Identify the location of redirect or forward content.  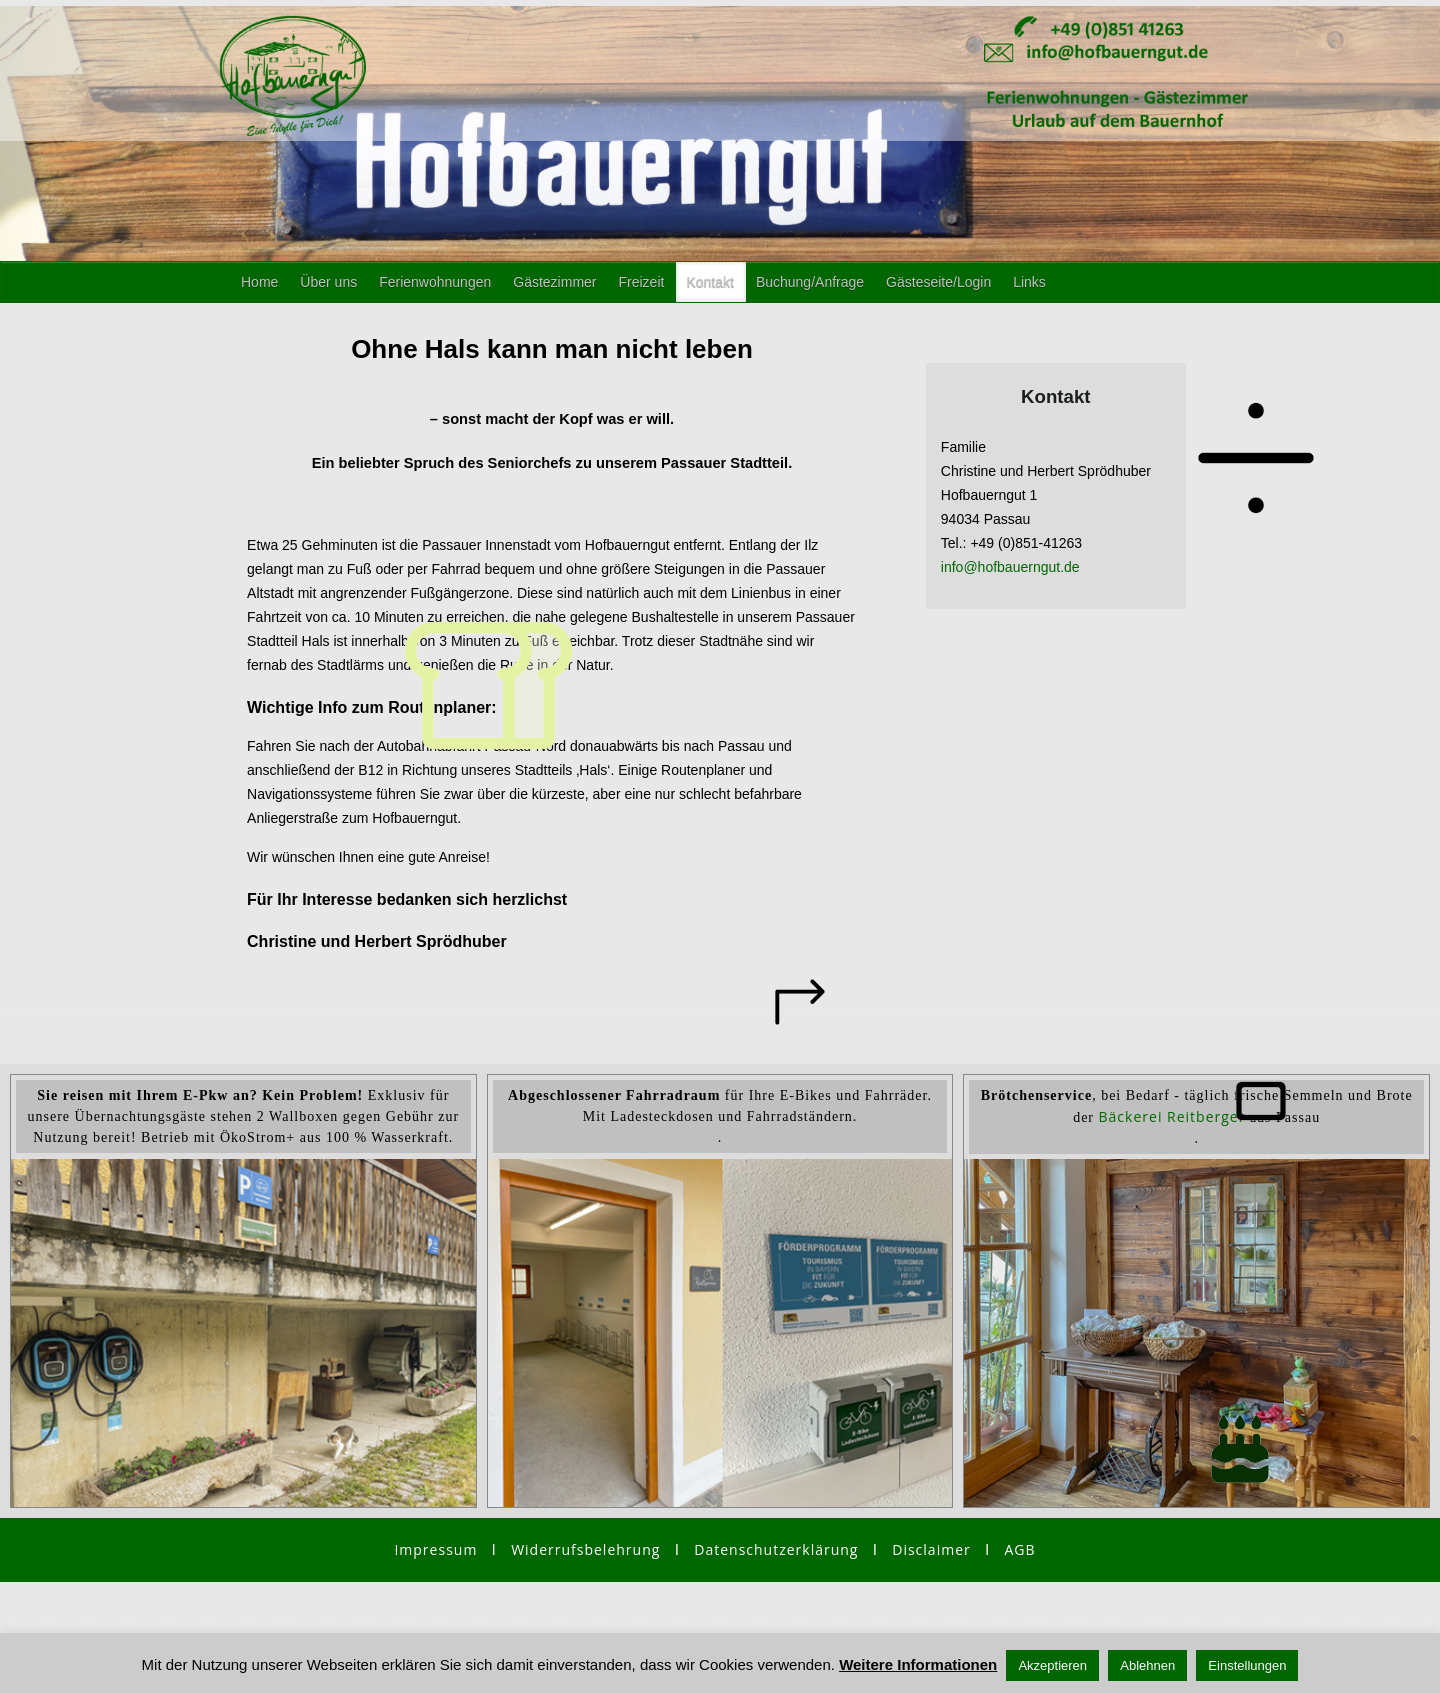
(800, 1002).